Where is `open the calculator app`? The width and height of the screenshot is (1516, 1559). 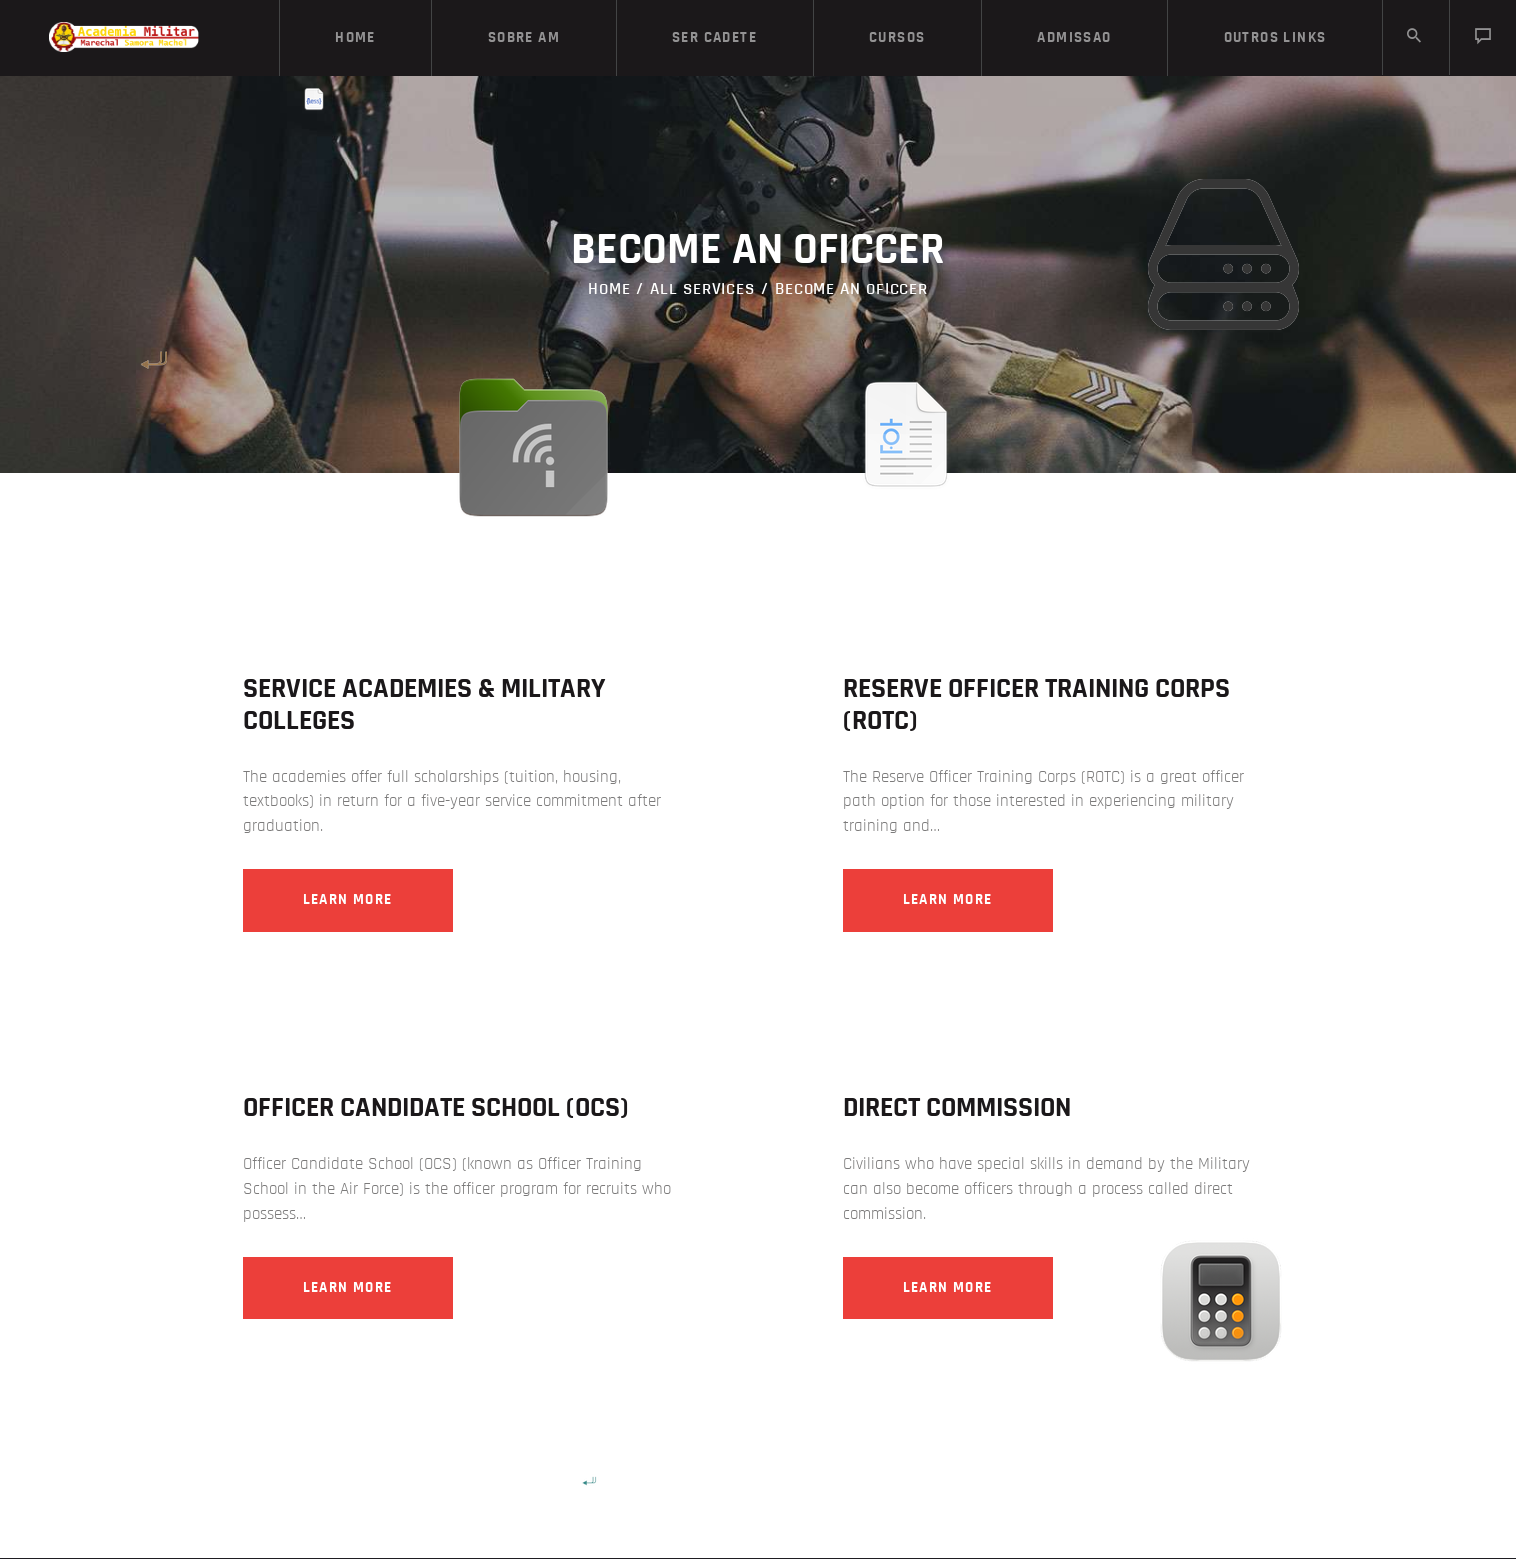
open the calculator app is located at coordinates (1221, 1301).